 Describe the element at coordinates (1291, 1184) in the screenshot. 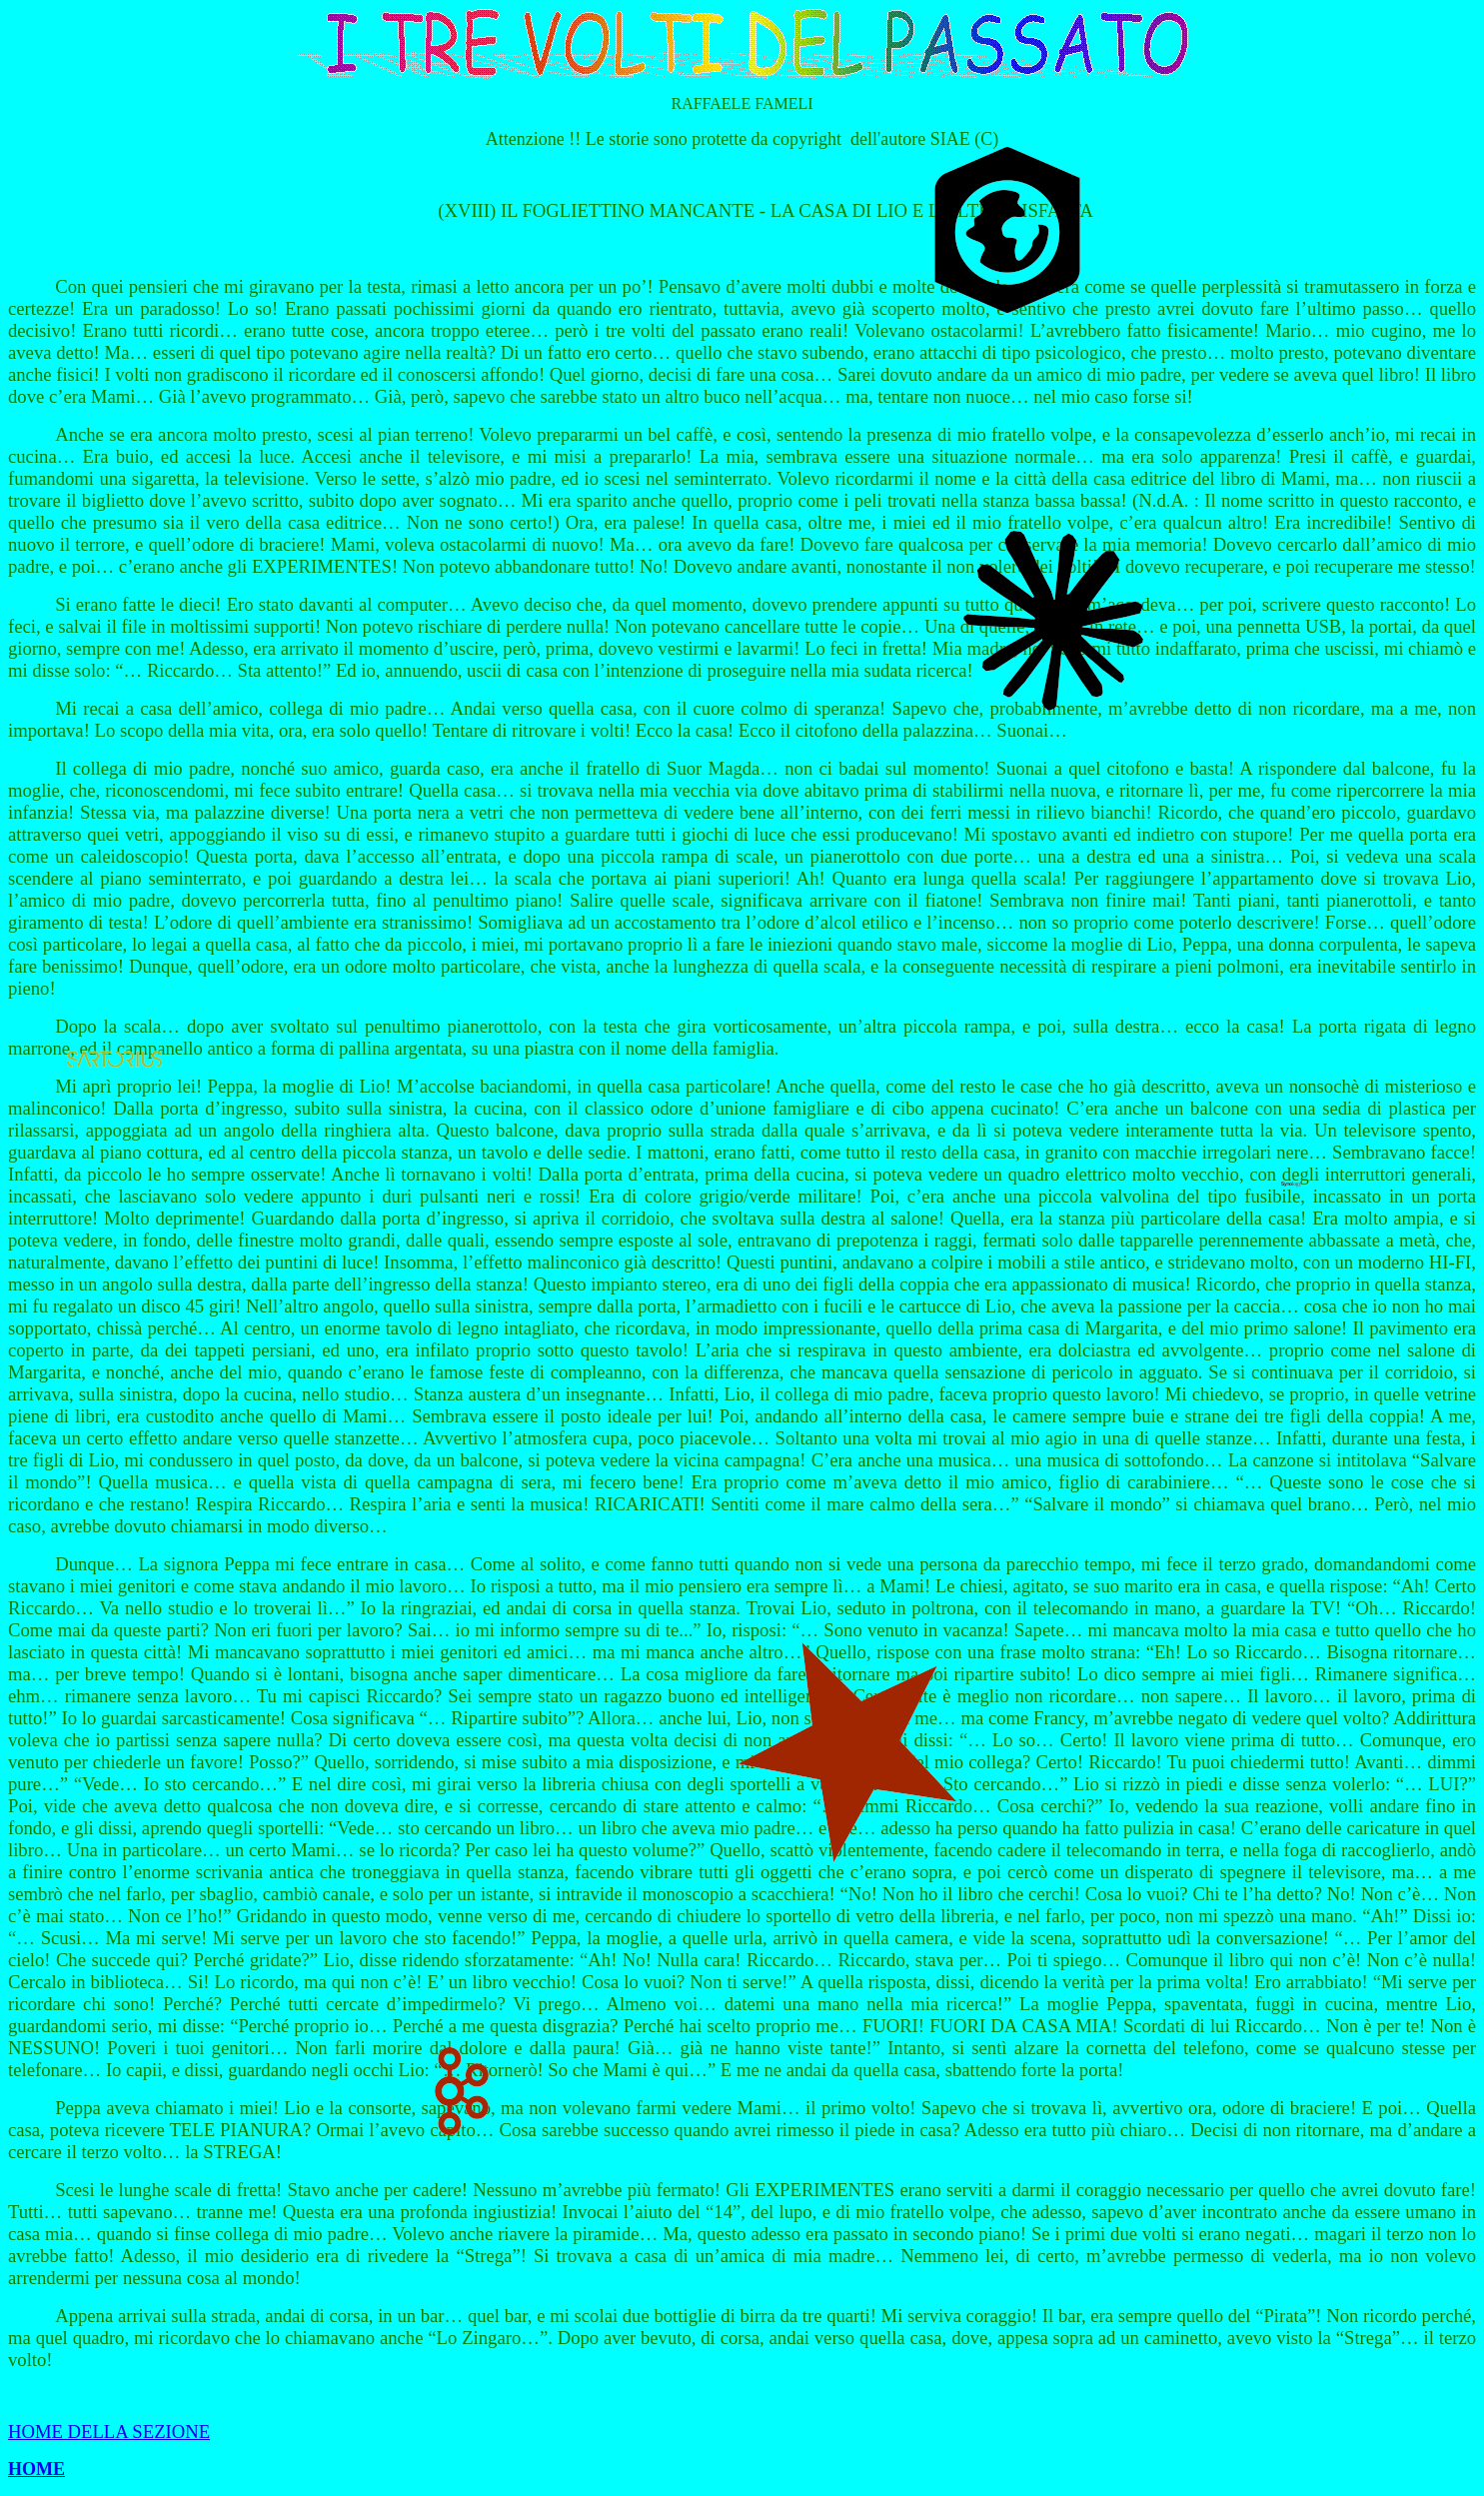

I see `Synology brand logo` at that location.